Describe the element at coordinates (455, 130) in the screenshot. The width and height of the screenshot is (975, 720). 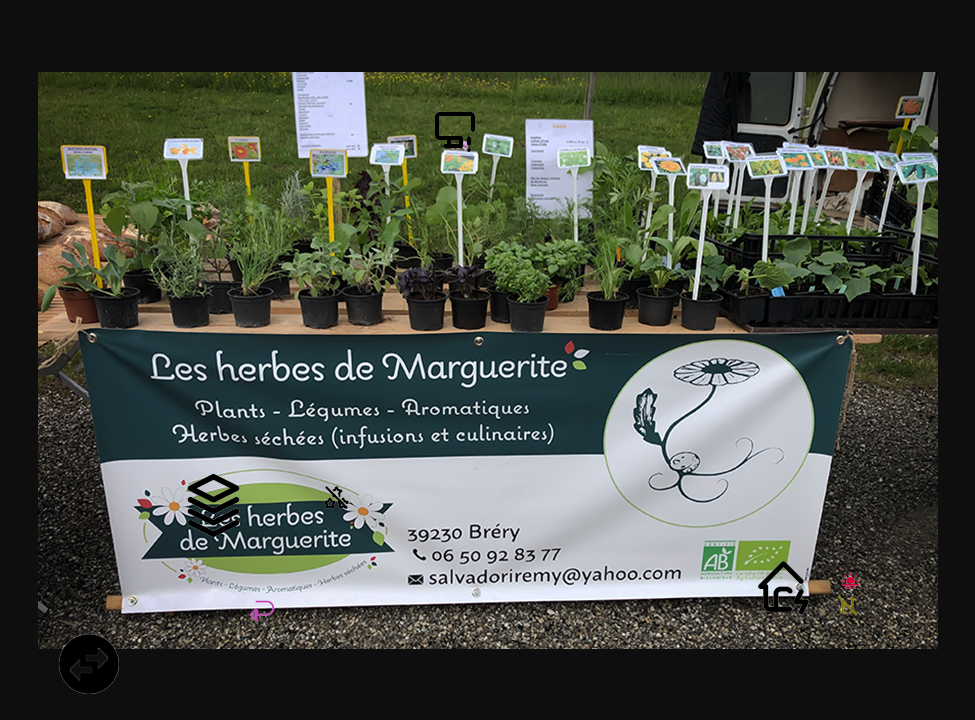
I see `indicates a desktop device error or warning` at that location.